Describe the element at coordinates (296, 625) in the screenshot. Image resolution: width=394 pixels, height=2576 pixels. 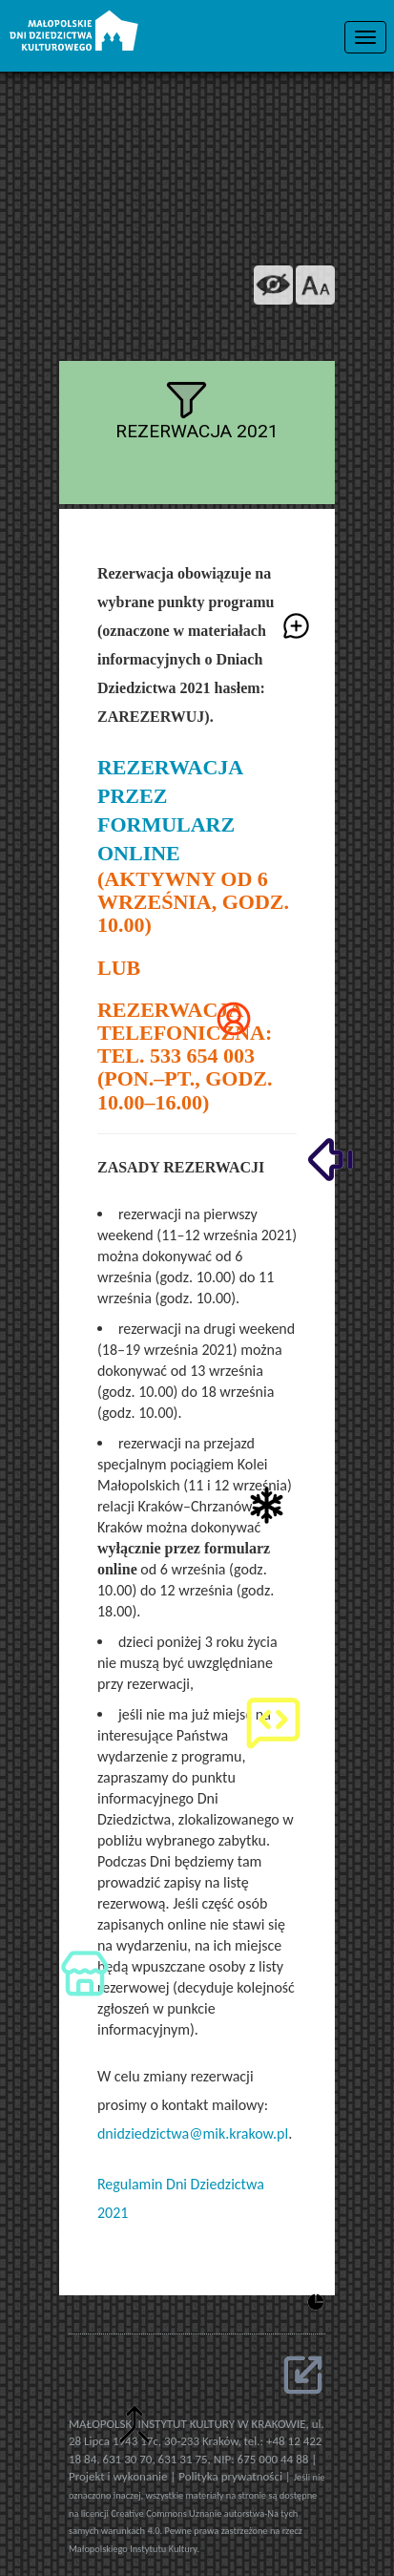
I see `start a new conversation` at that location.